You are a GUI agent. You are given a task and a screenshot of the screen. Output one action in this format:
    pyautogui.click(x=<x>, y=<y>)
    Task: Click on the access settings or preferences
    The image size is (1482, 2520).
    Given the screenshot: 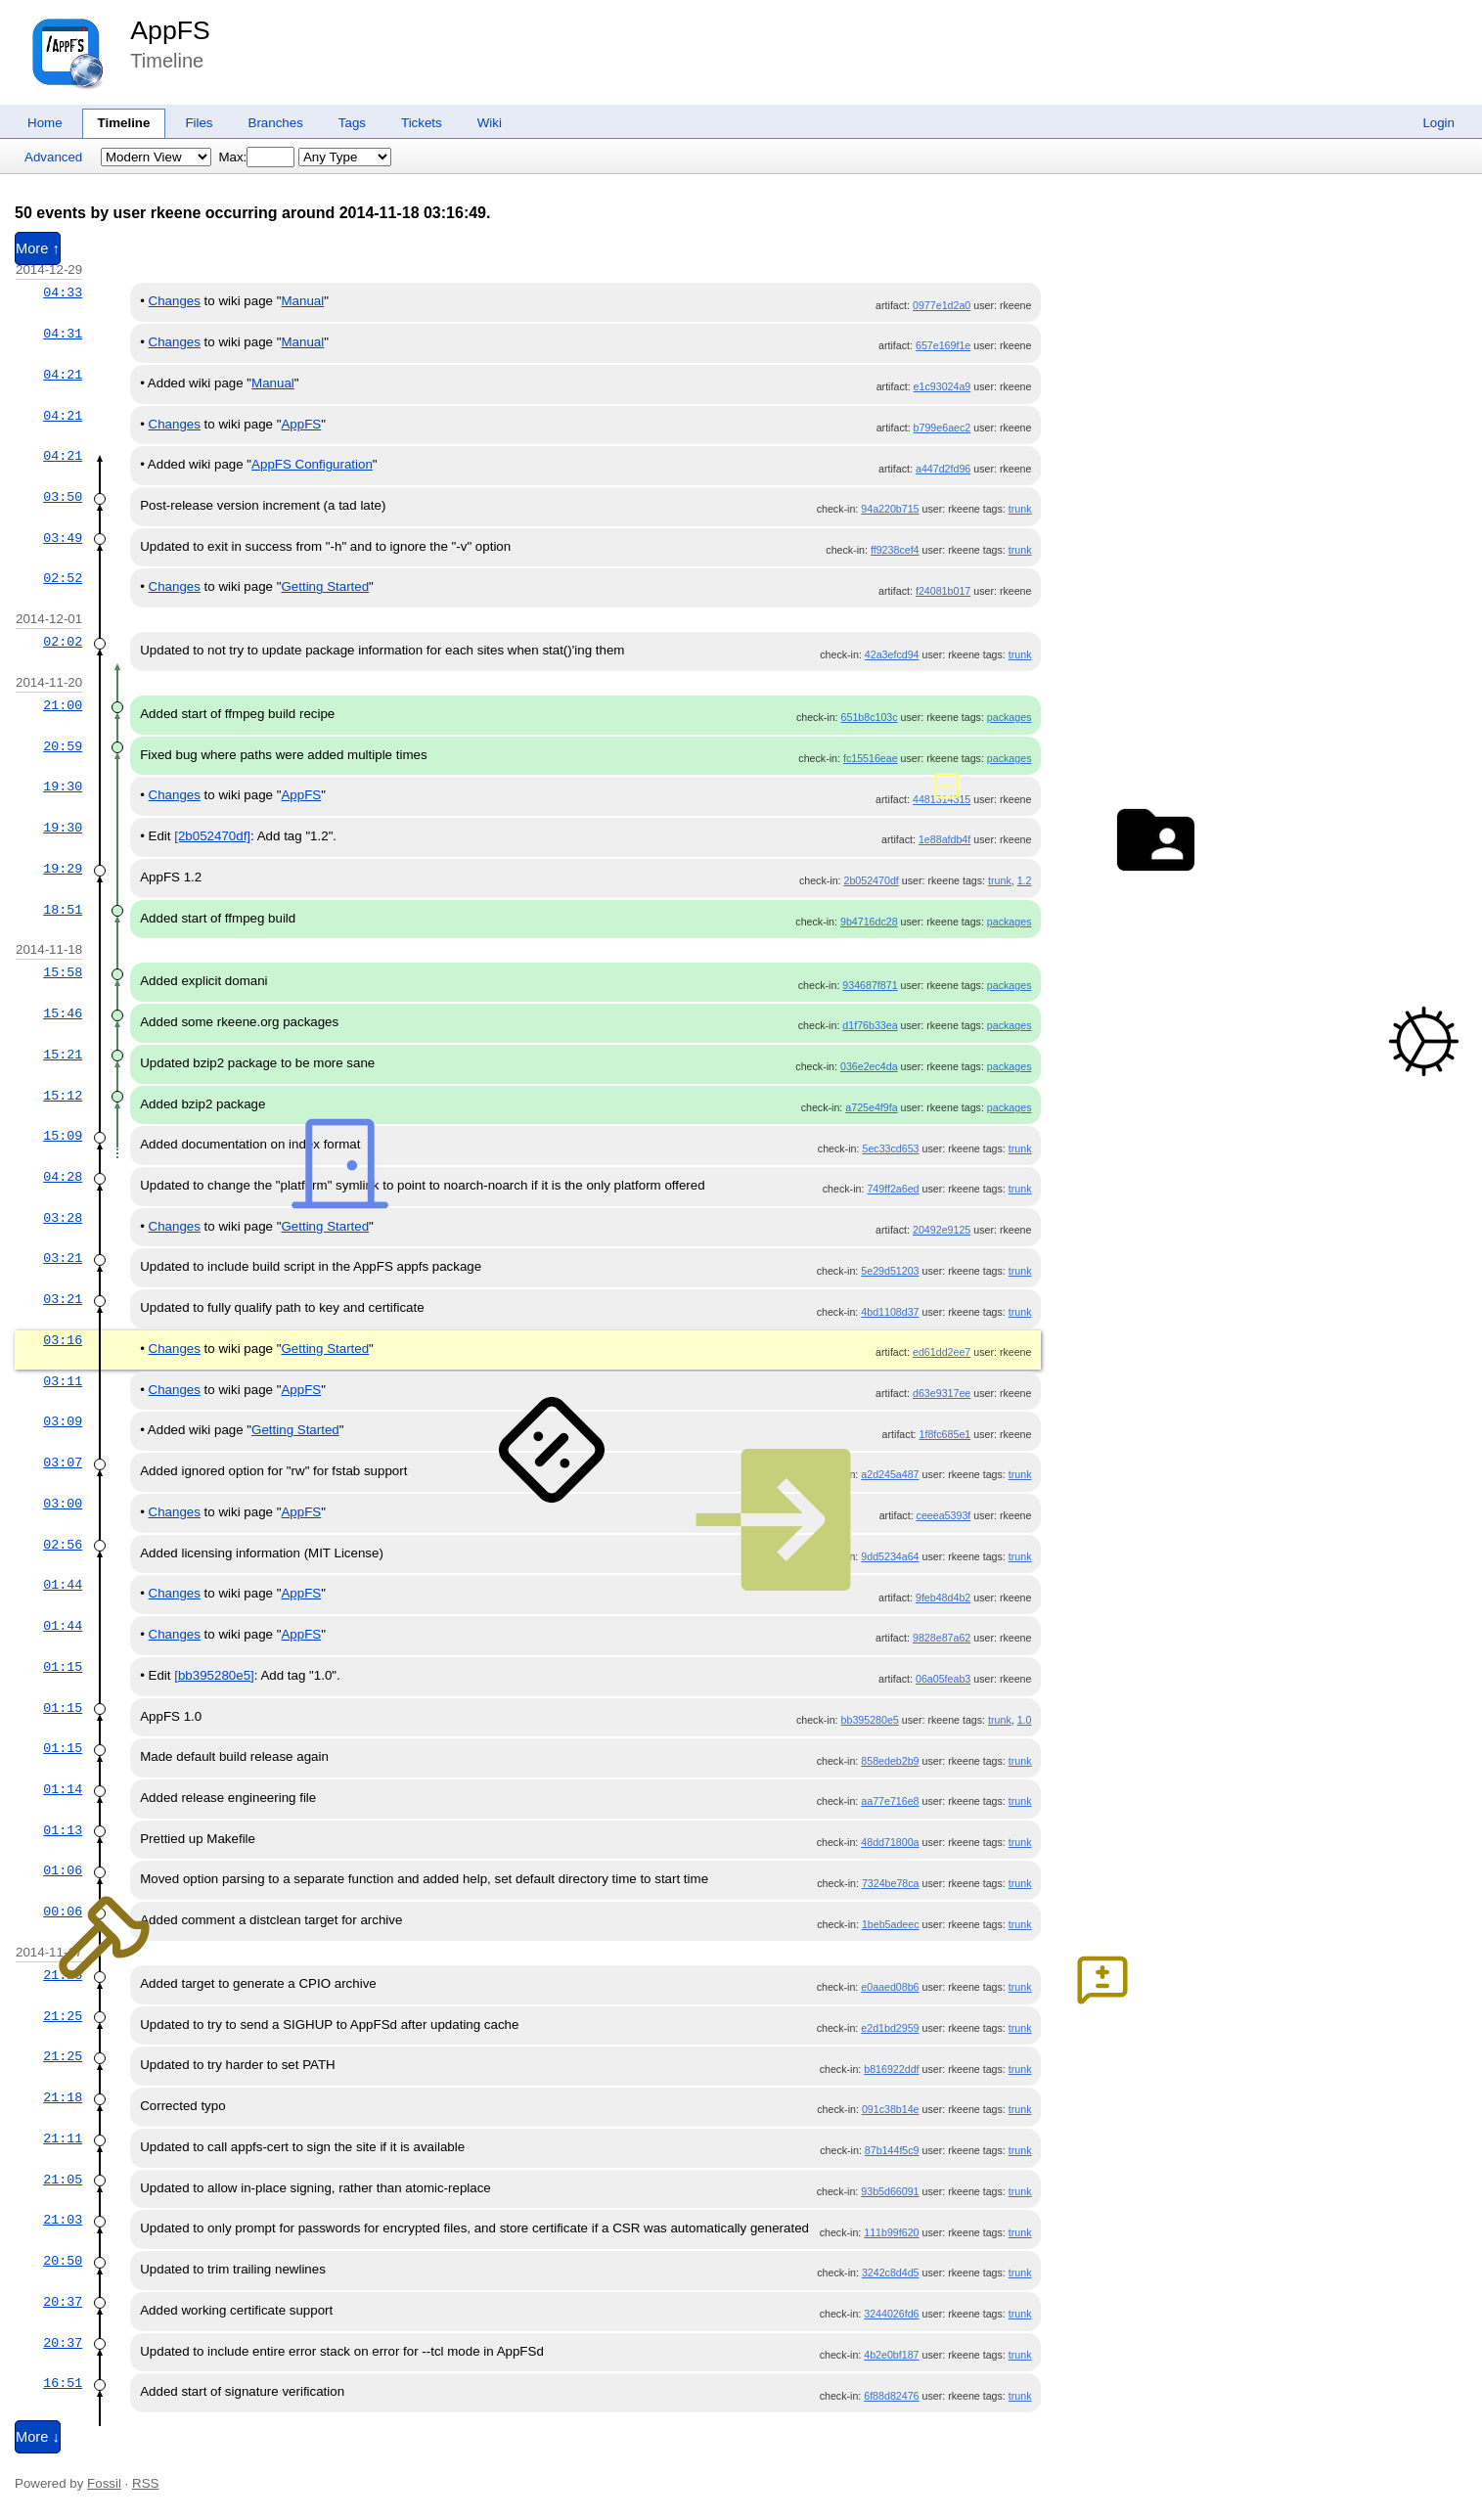 What is the action you would take?
    pyautogui.click(x=1423, y=1041)
    